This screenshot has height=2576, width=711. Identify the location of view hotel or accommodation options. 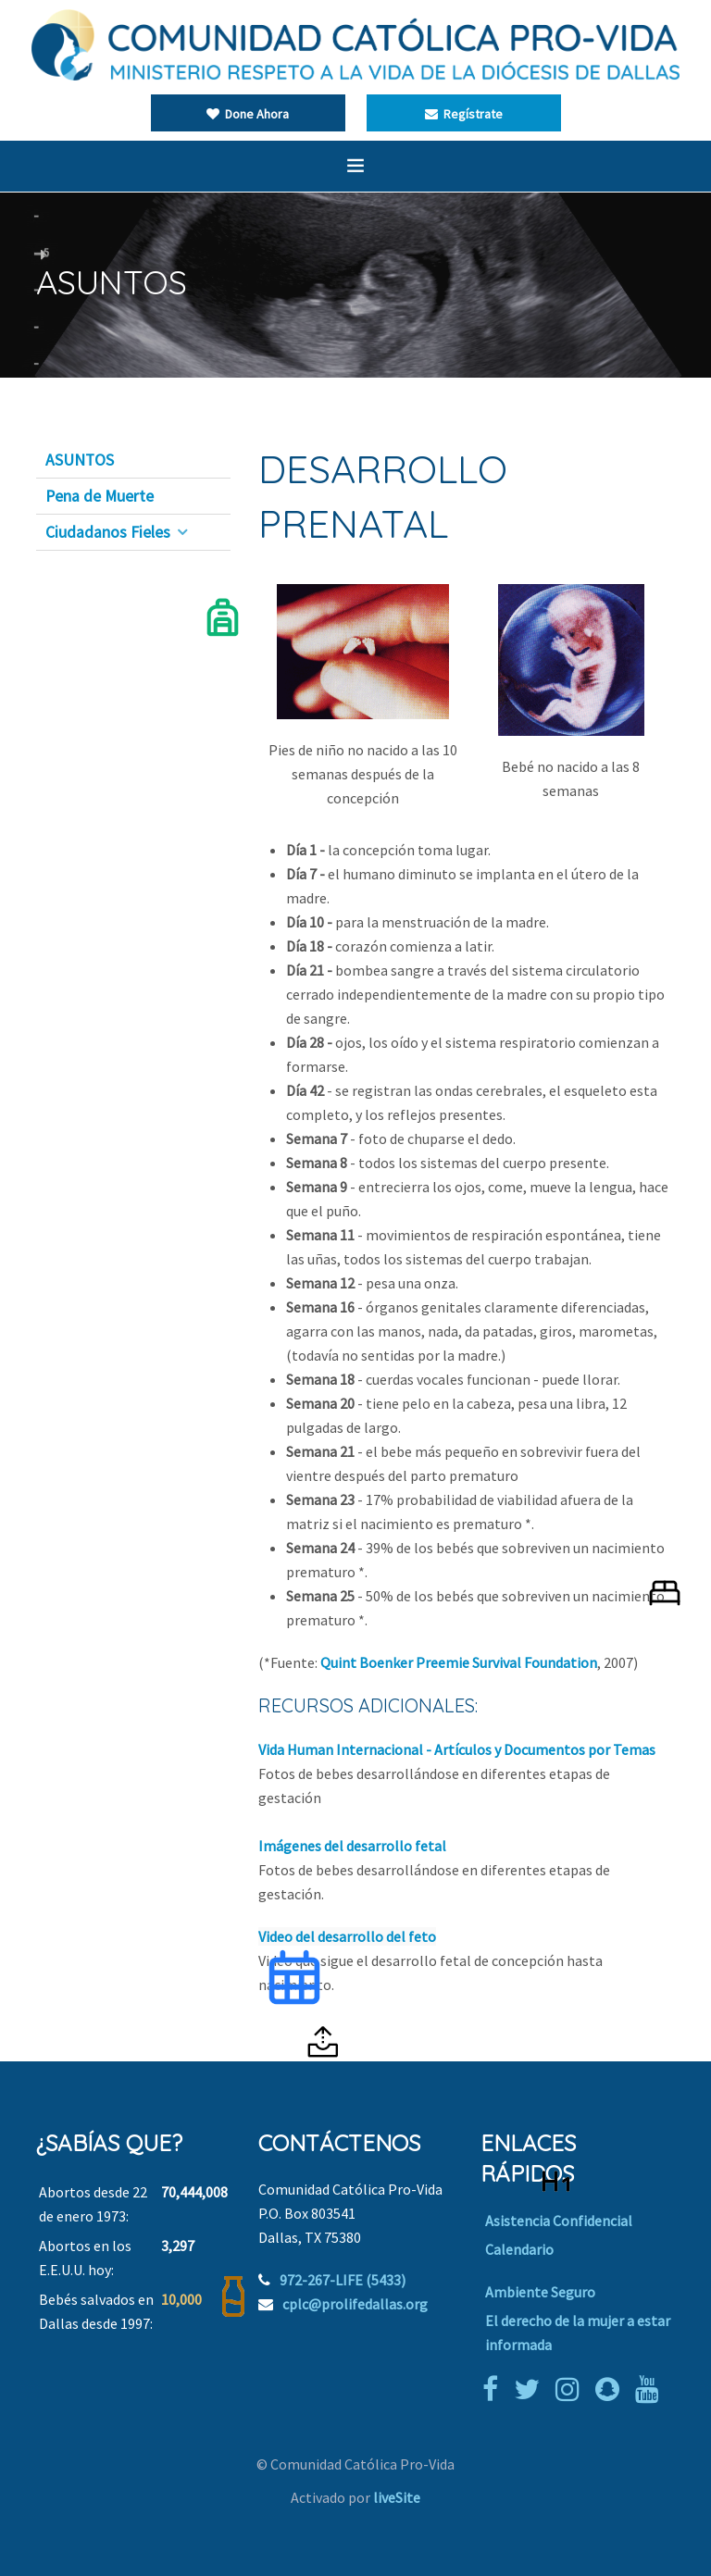
(665, 1593).